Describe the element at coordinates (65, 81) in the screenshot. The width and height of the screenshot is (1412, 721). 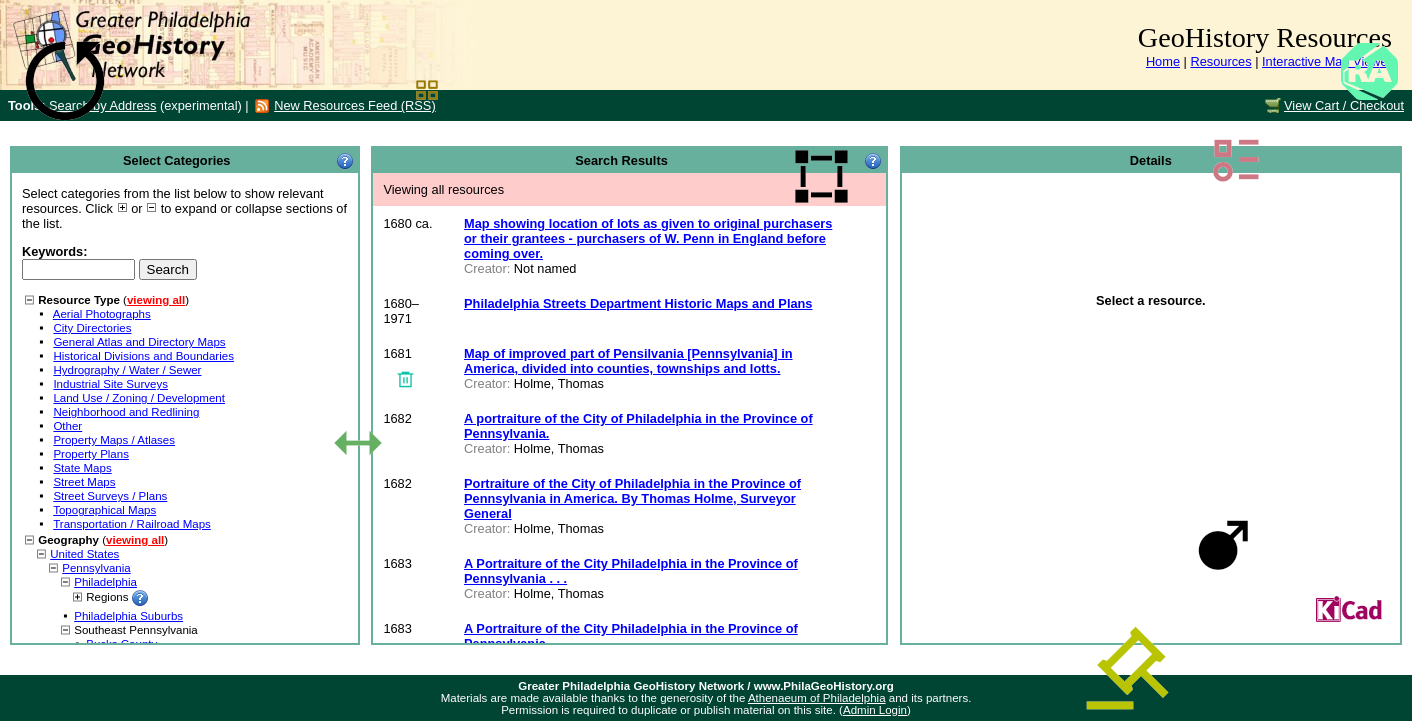
I see `reset to previous state` at that location.